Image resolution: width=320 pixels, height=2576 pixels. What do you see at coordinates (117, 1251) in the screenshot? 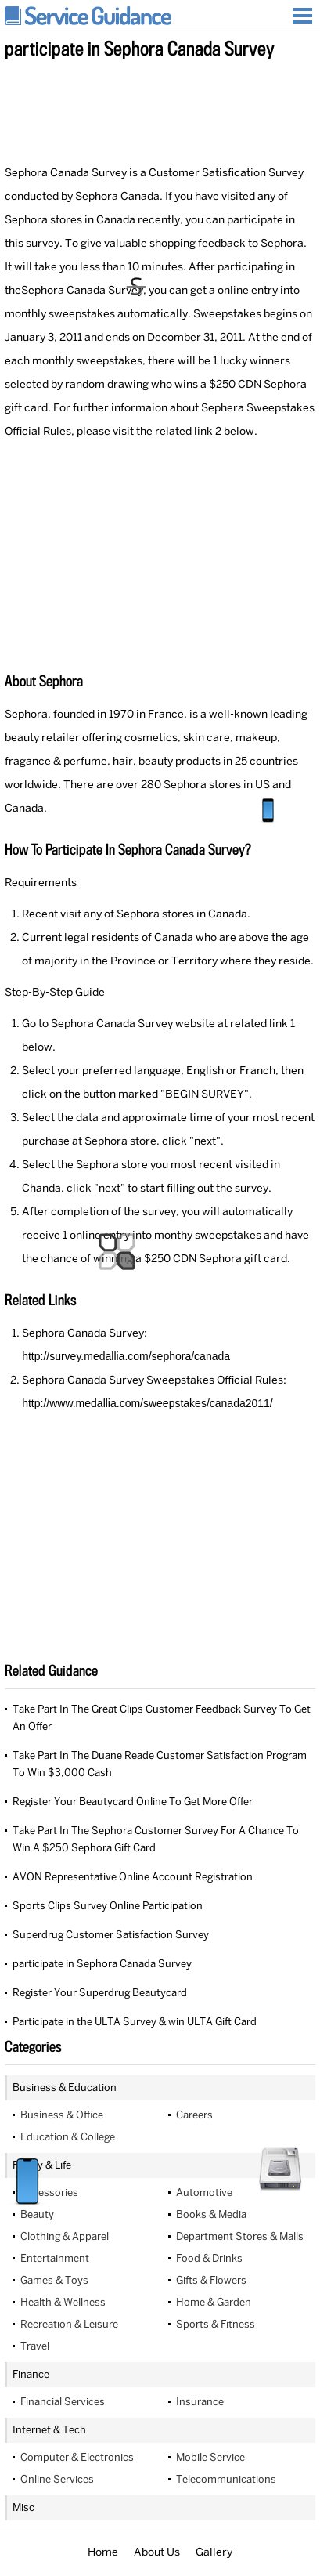
I see `connect or manage exchange account integration` at bounding box center [117, 1251].